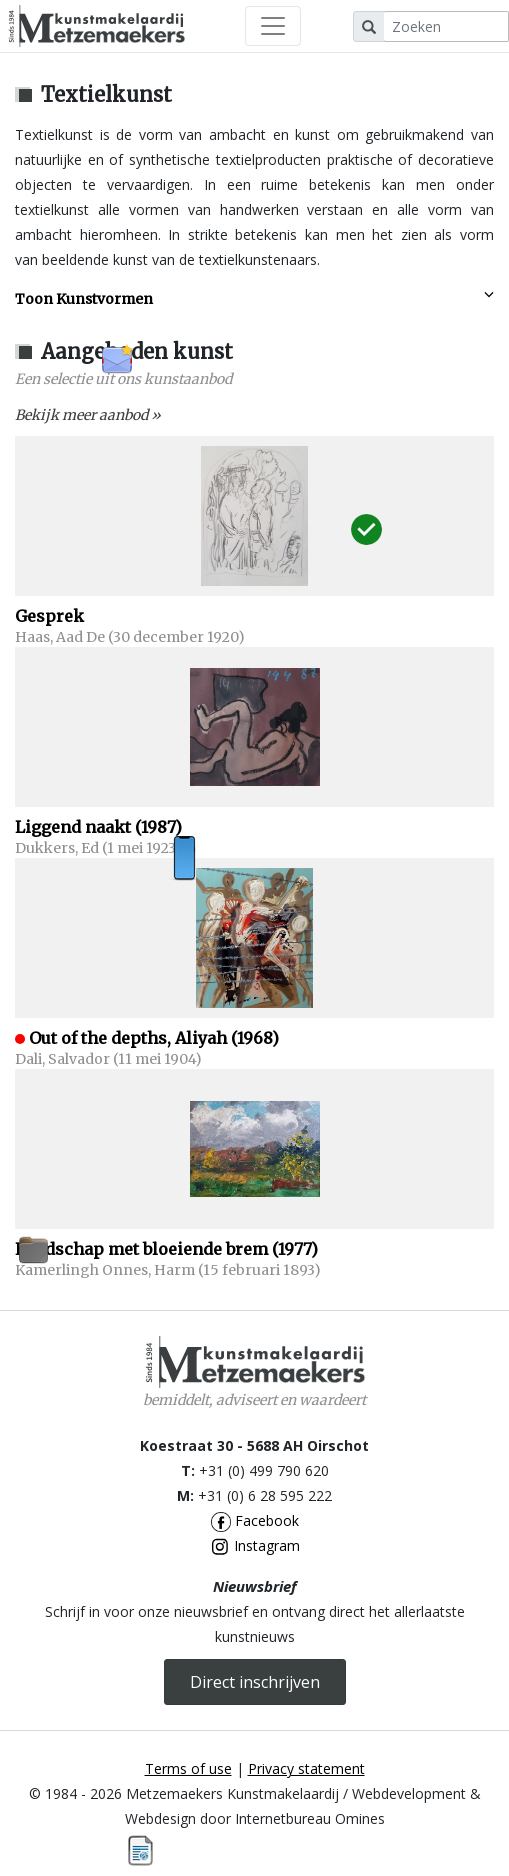 The height and width of the screenshot is (1876, 509). Describe the element at coordinates (140, 1850) in the screenshot. I see `open an opendocument web page file` at that location.